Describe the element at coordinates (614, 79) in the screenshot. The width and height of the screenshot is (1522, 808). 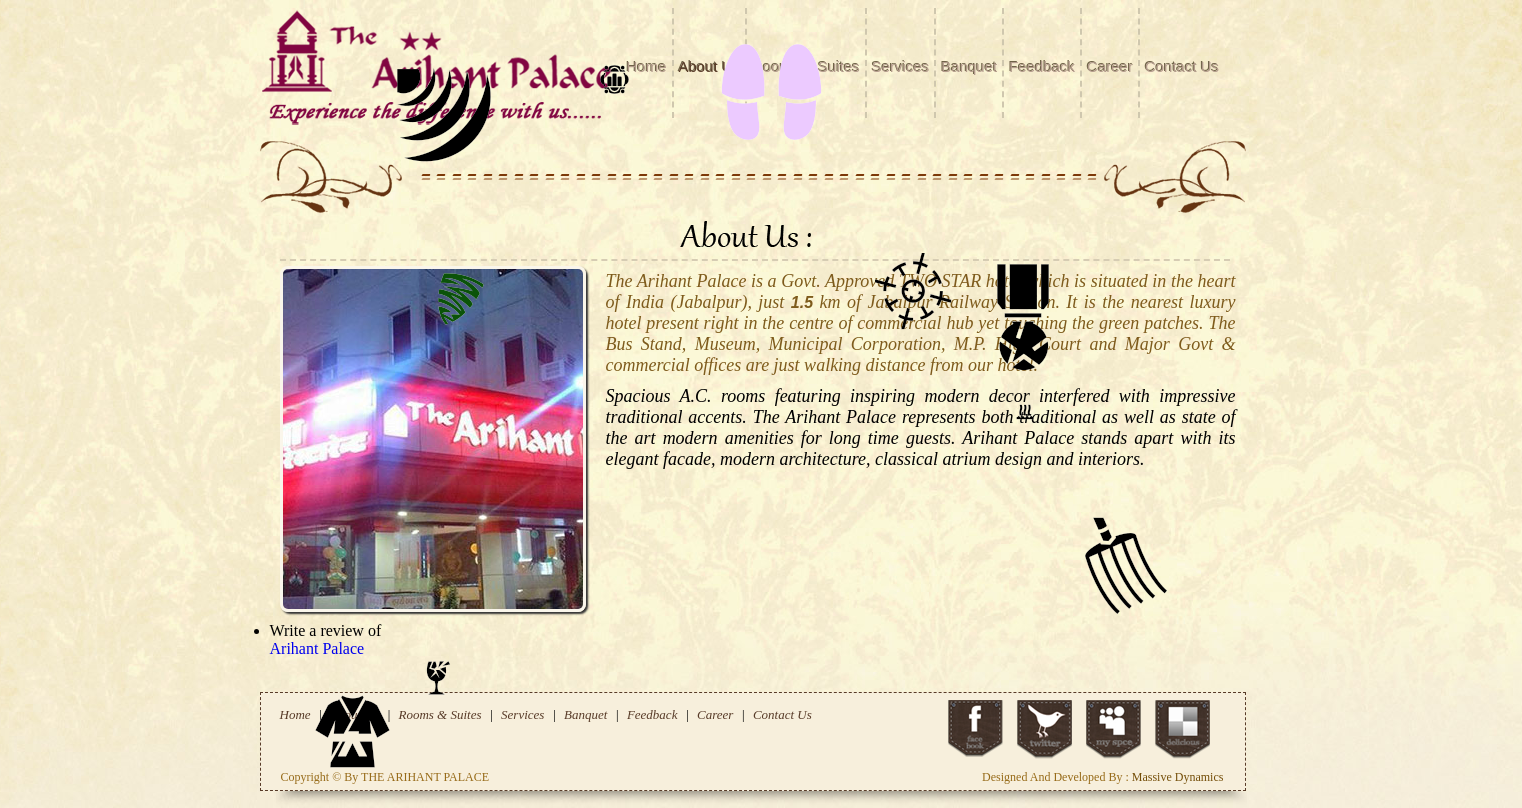
I see `view global analytics or statistics` at that location.